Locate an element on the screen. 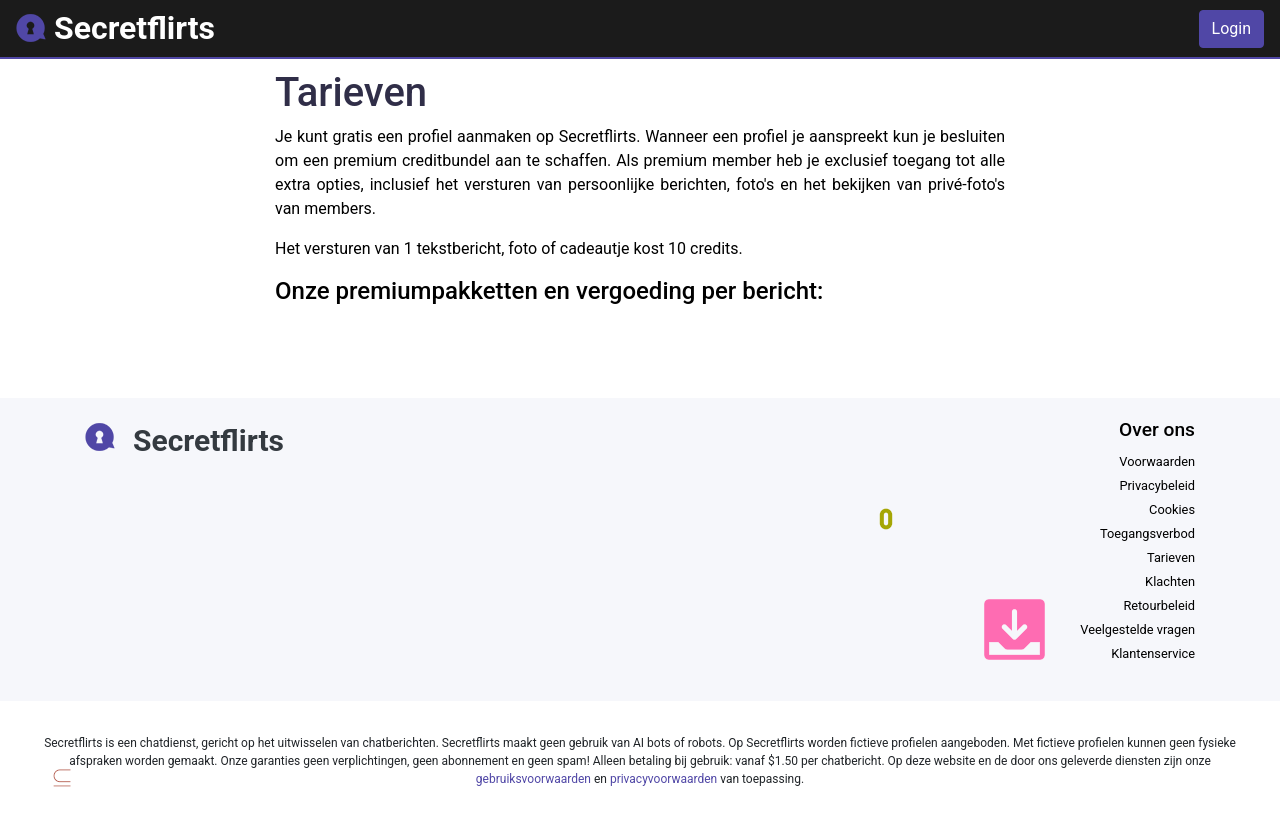 The width and height of the screenshot is (1280, 828). indicates a lowercase letter "o" for text formatting is located at coordinates (886, 519).